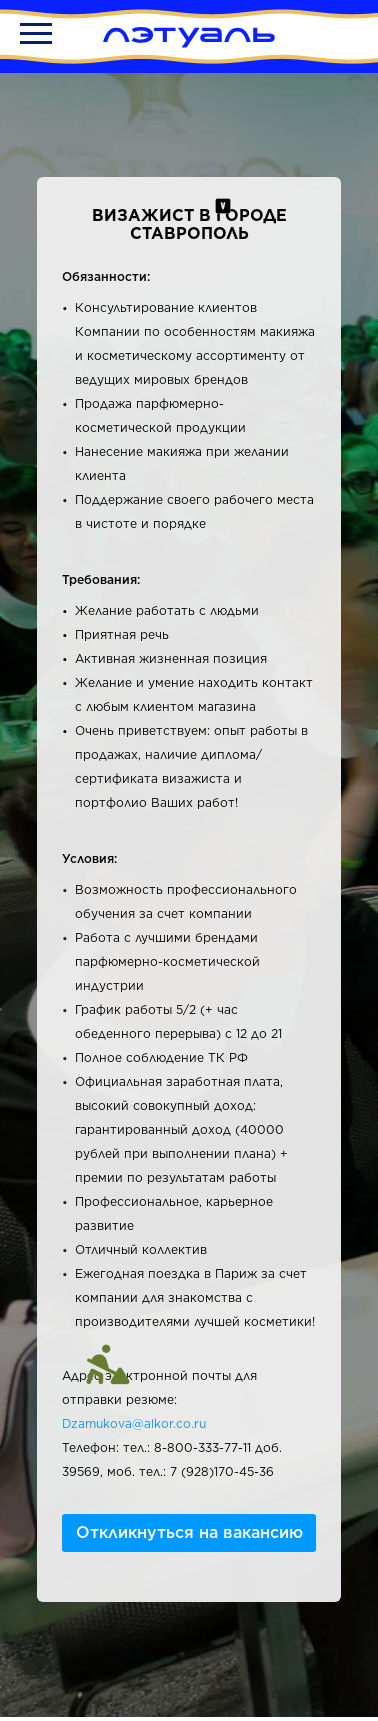 The image size is (378, 1721). I want to click on indicates construction or work in progress, so click(108, 1365).